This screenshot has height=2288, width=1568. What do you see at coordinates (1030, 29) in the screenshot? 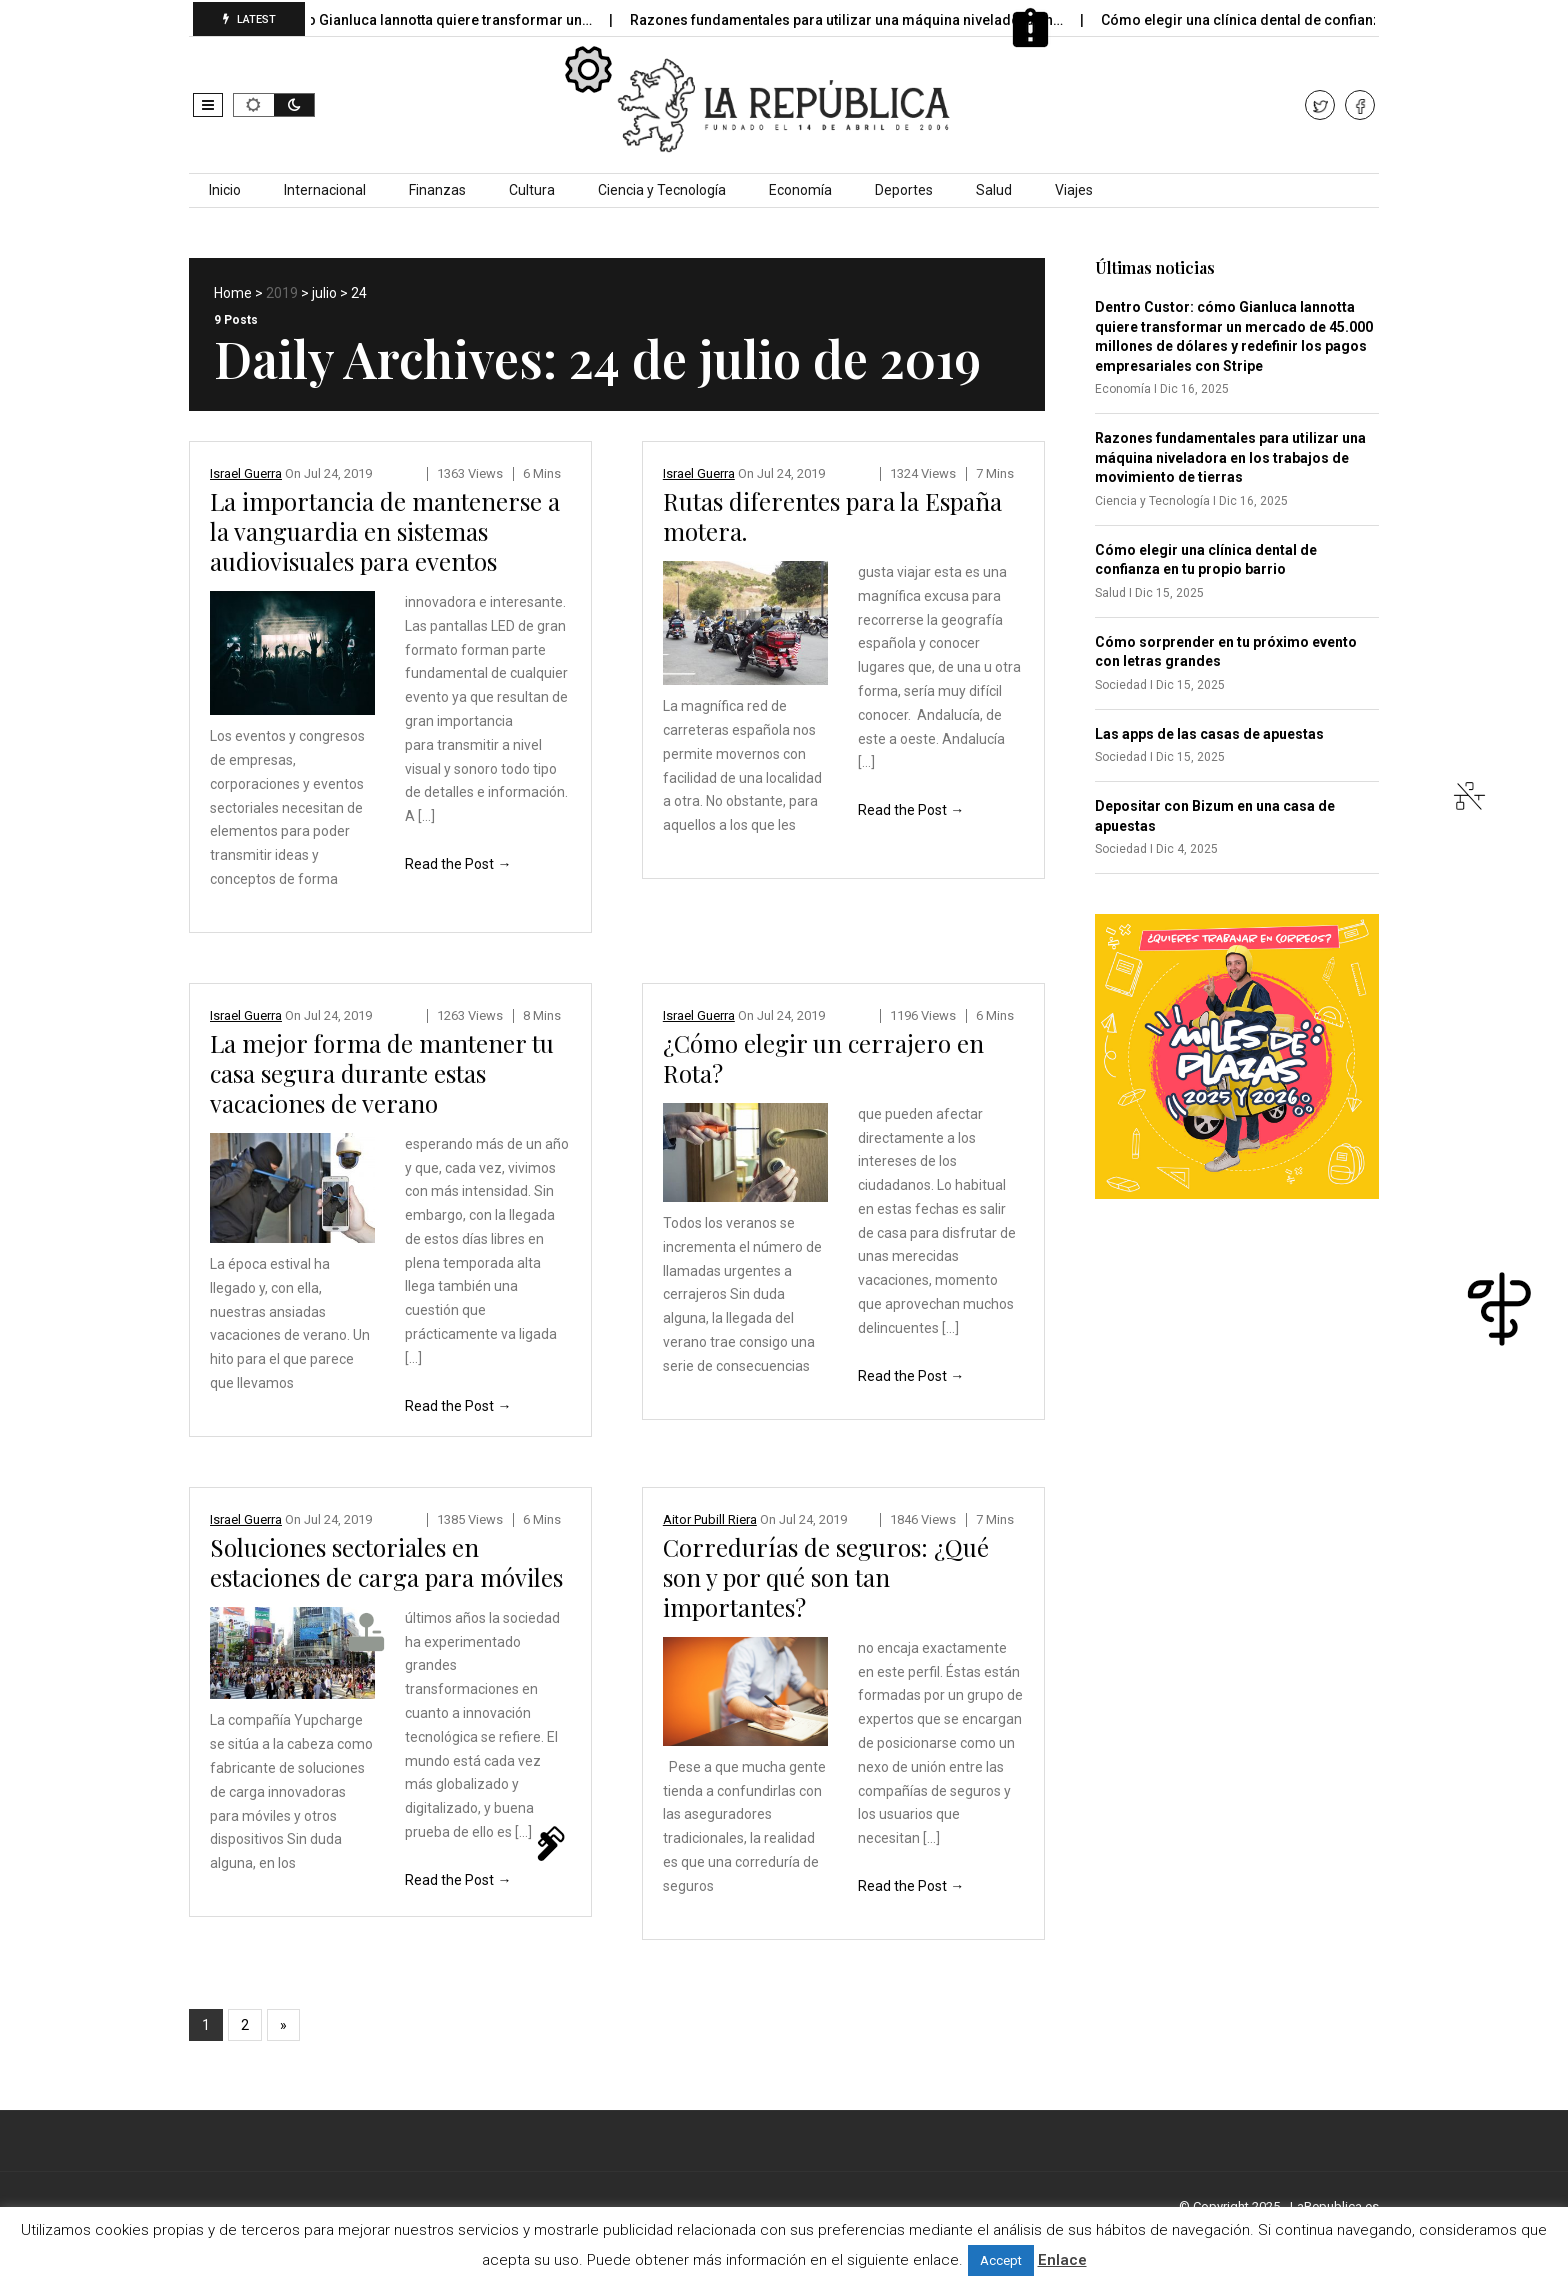
I see `view overdue or late assignments` at bounding box center [1030, 29].